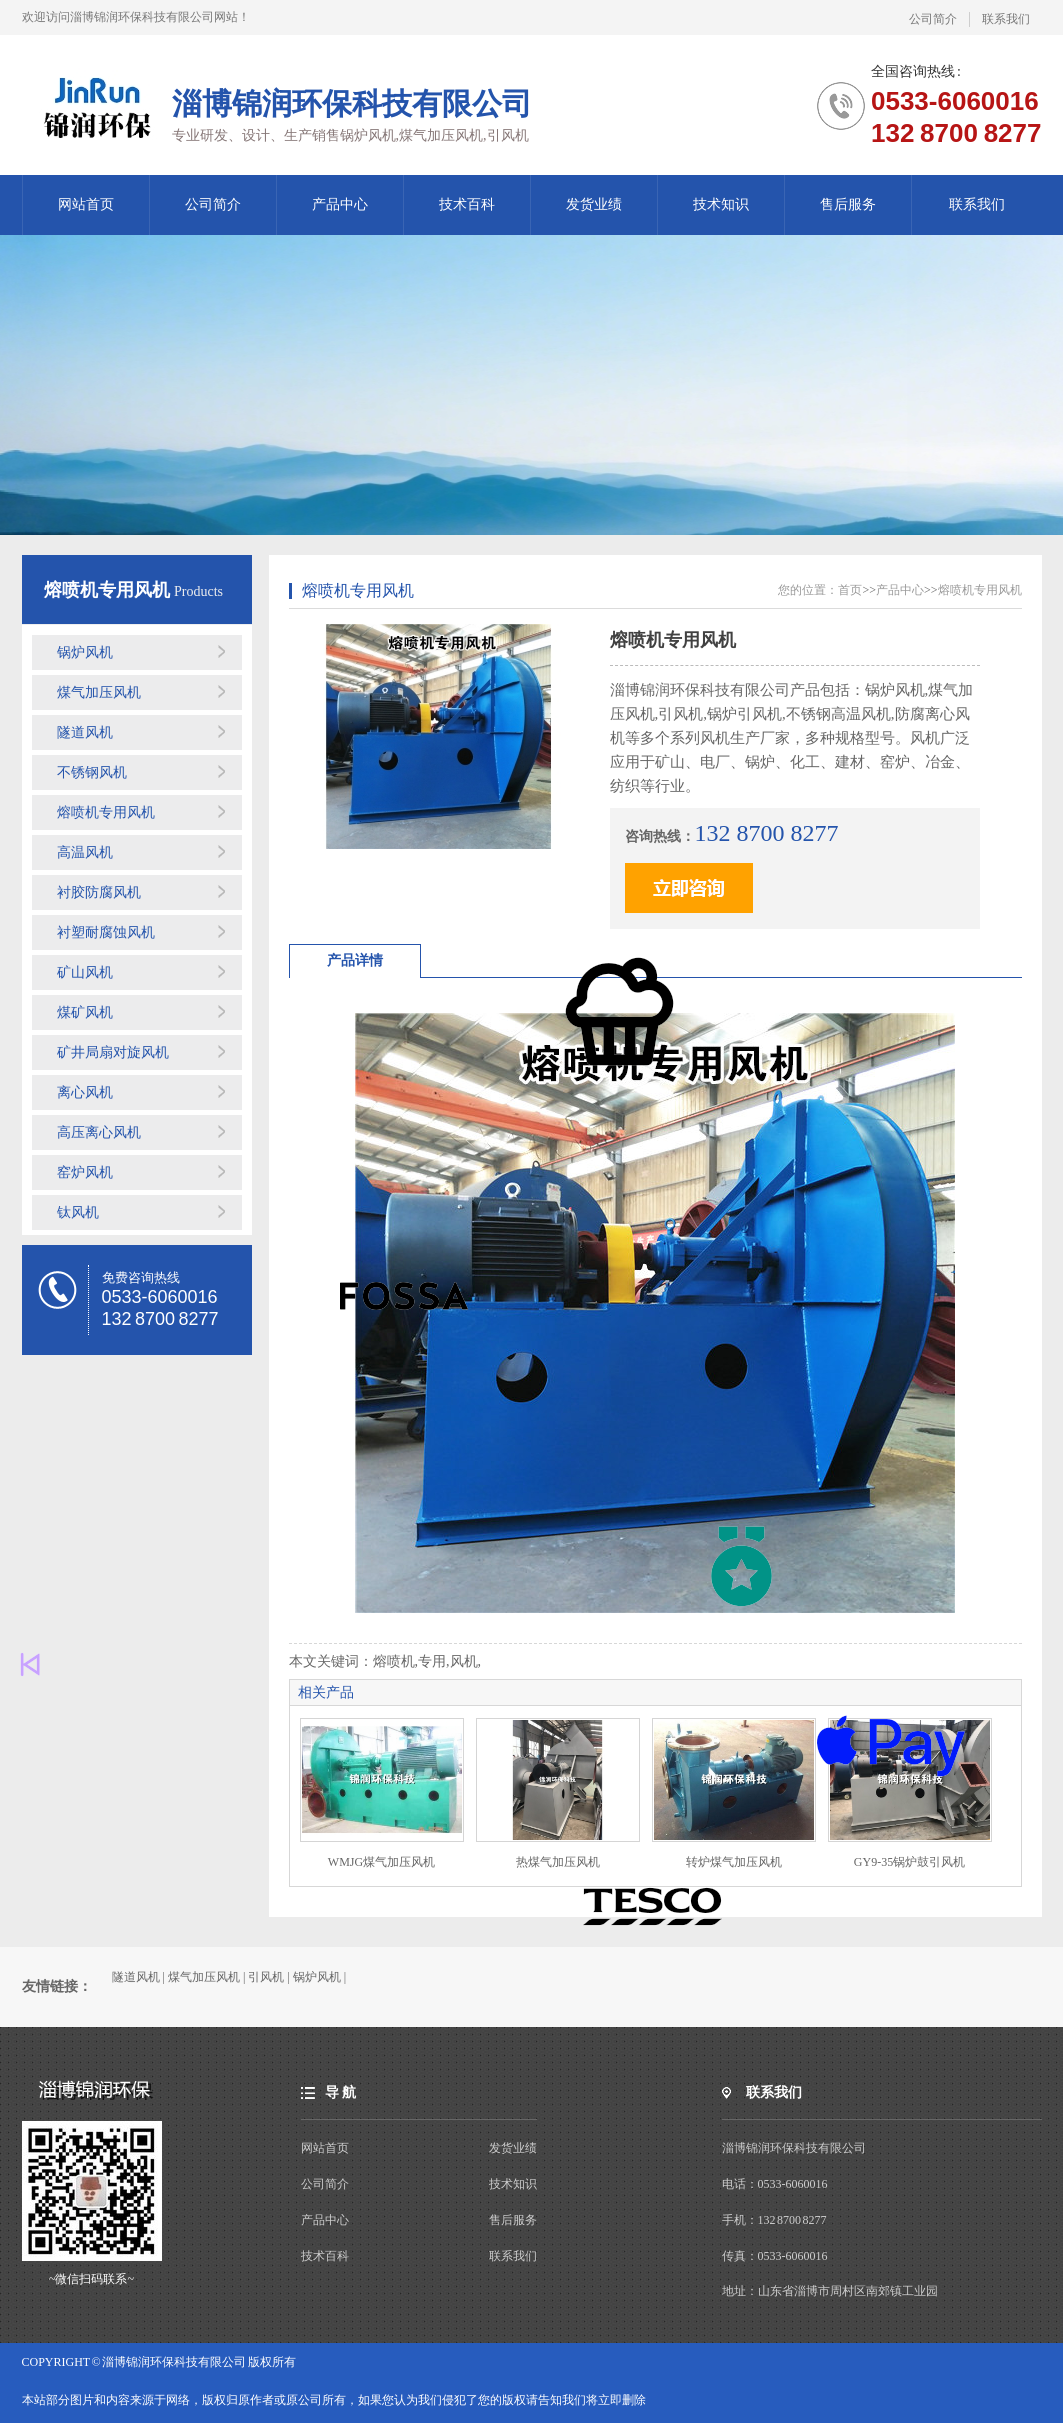 The height and width of the screenshot is (2423, 1063). I want to click on pay with Apple Pay, so click(891, 1746).